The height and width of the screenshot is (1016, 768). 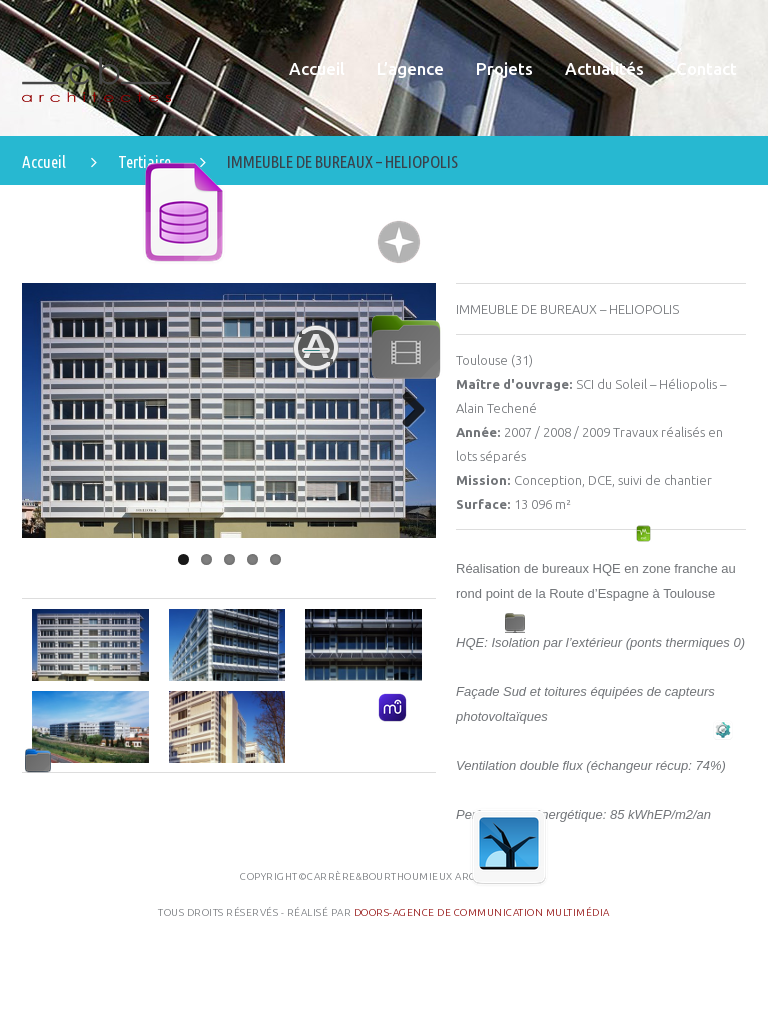 I want to click on open folder to view contents, so click(x=38, y=760).